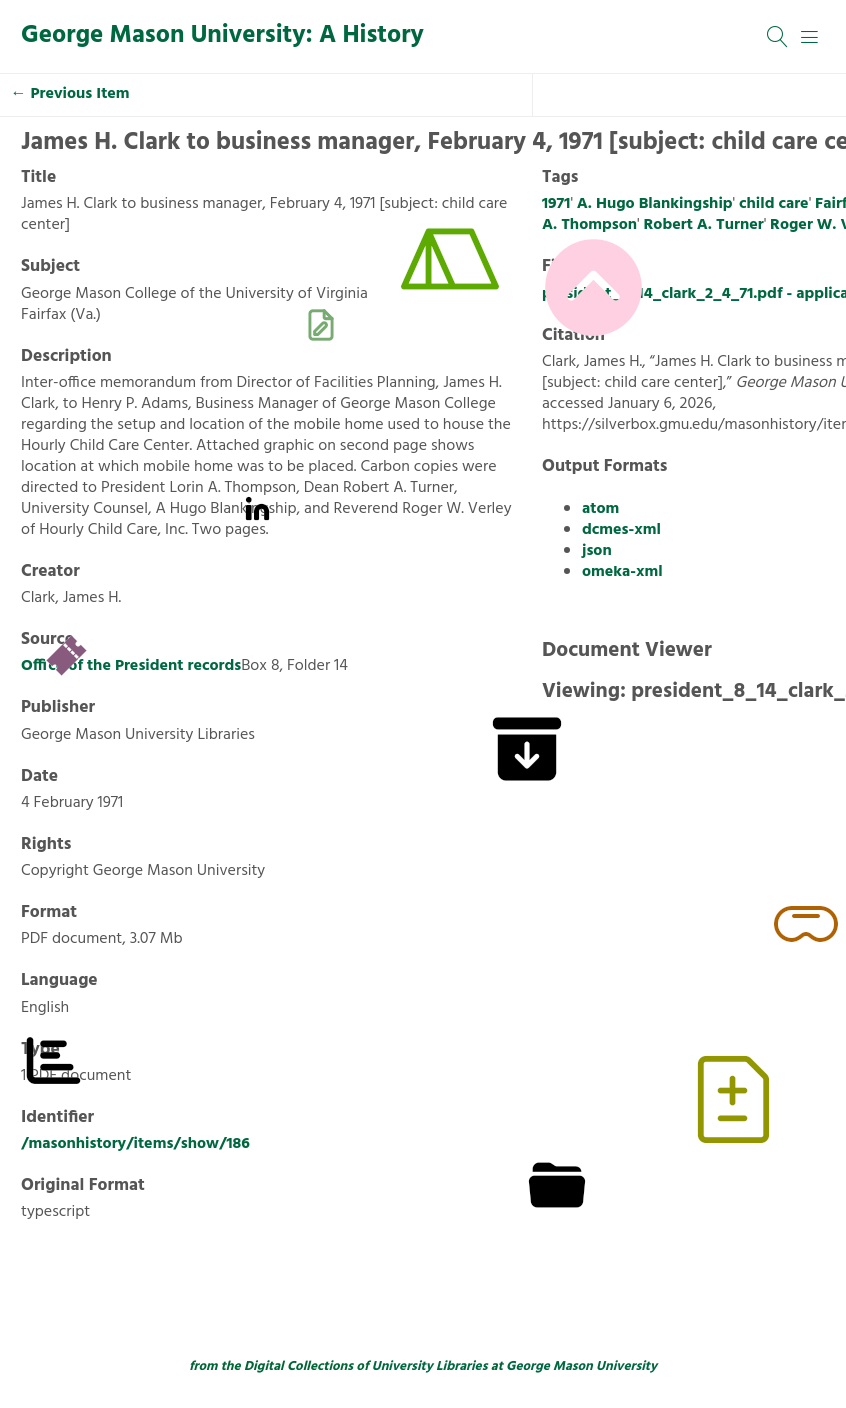  Describe the element at coordinates (53, 1060) in the screenshot. I see `view analytics or statistics` at that location.